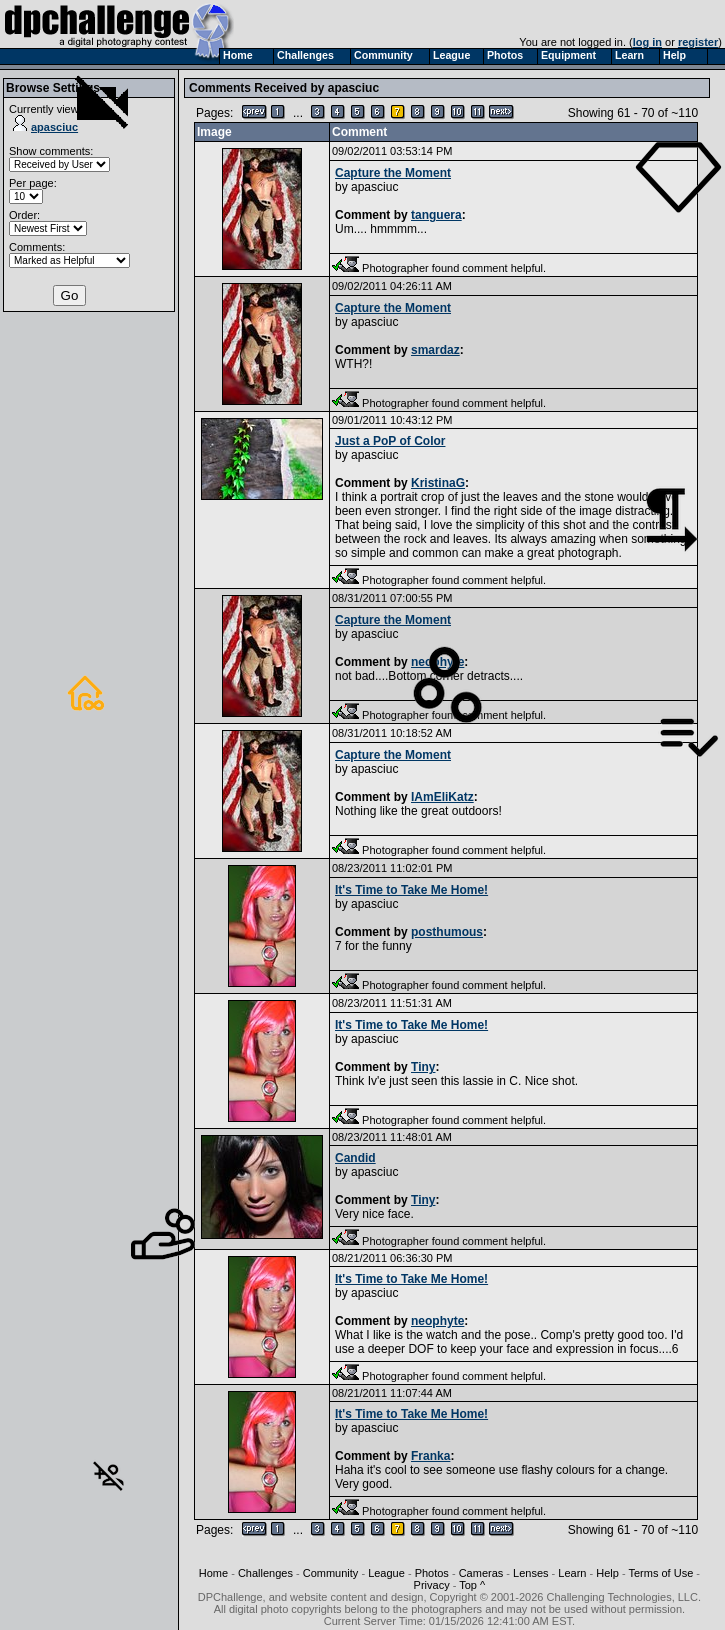  I want to click on indicates user cannot be added as a contact, so click(109, 1475).